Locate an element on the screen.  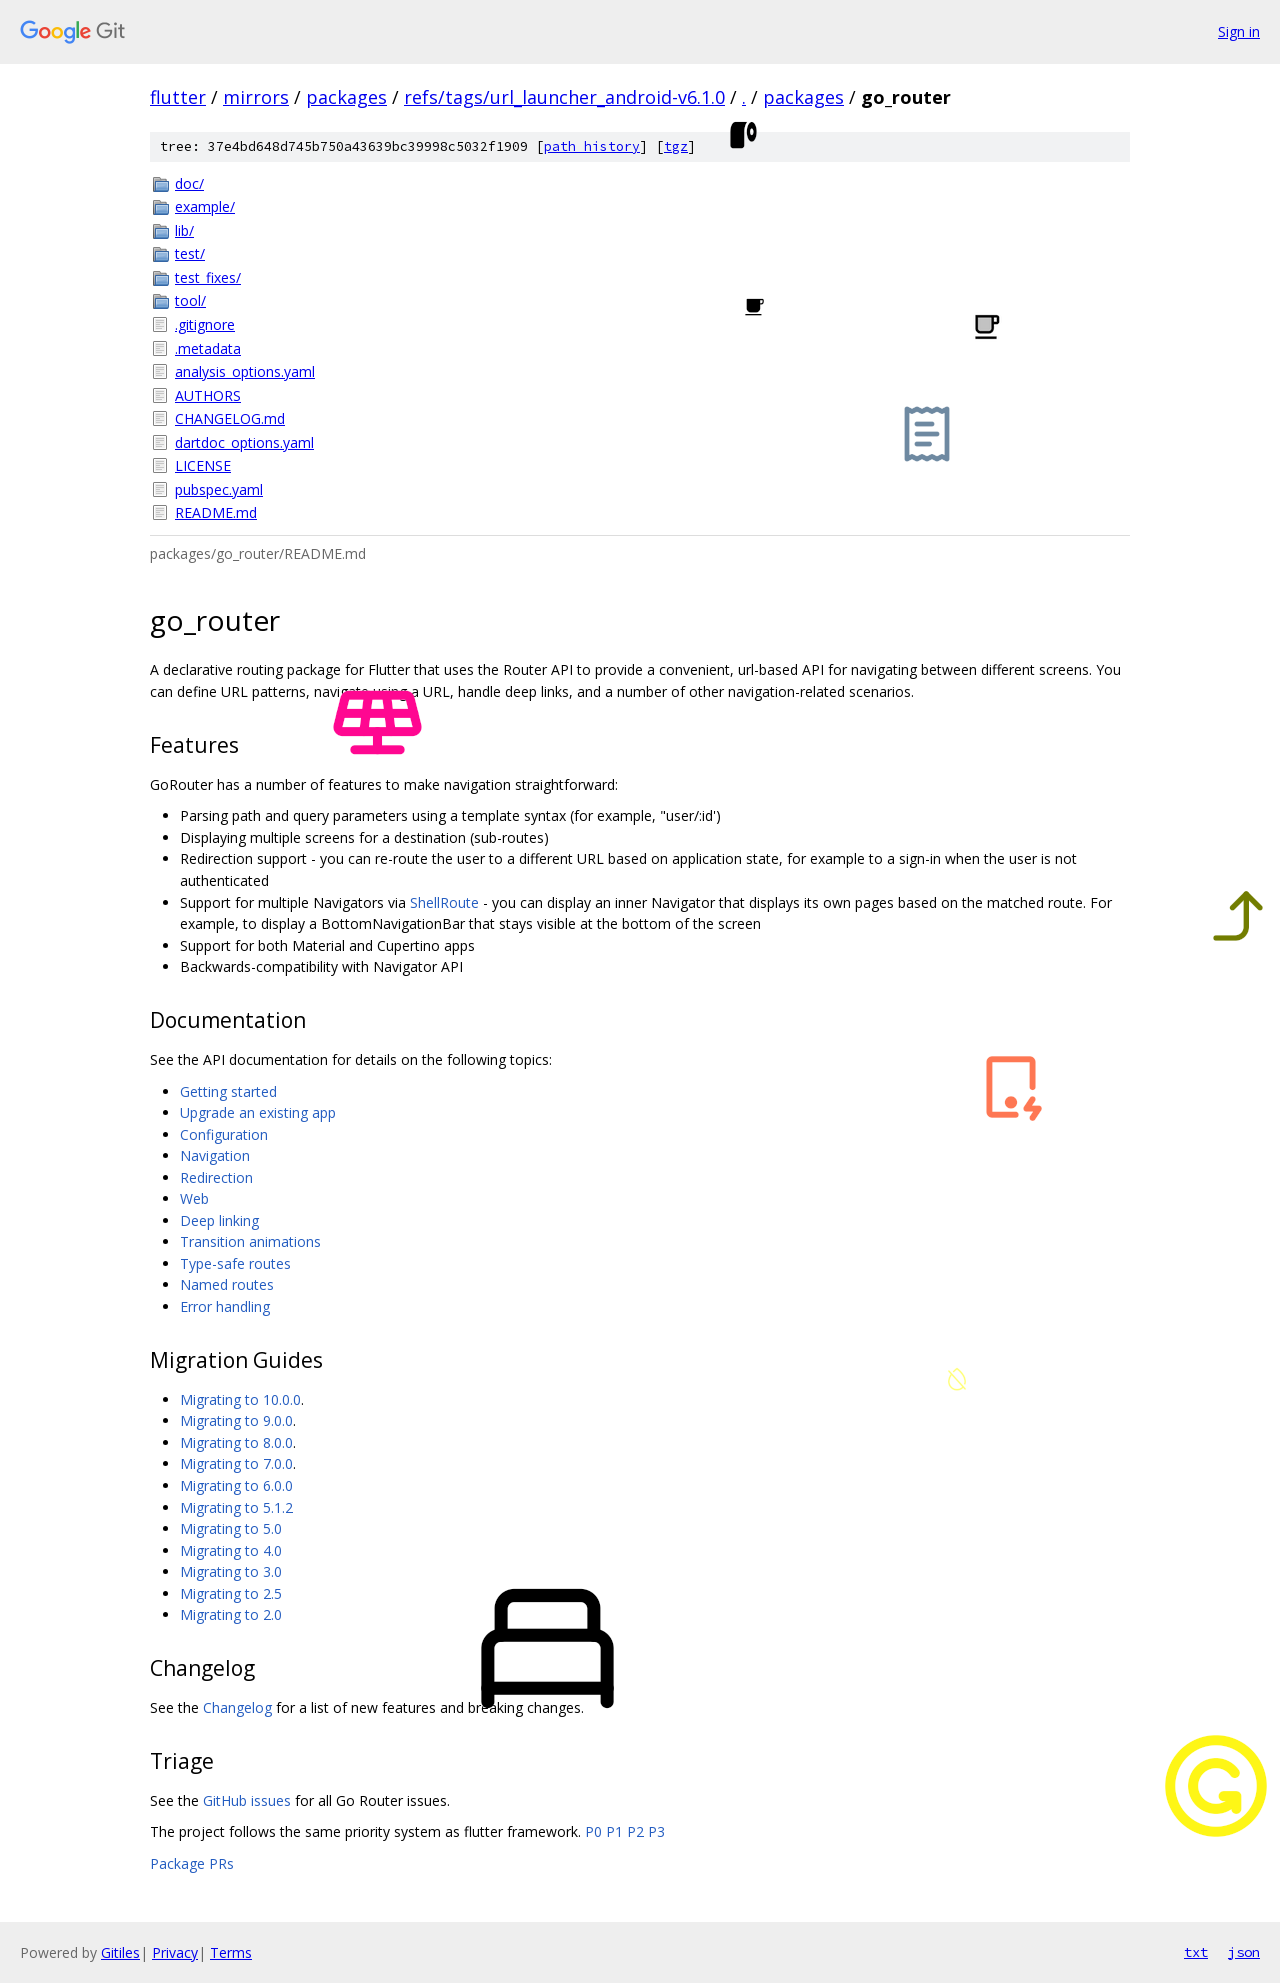
indicates restroom or bathroom location is located at coordinates (743, 133).